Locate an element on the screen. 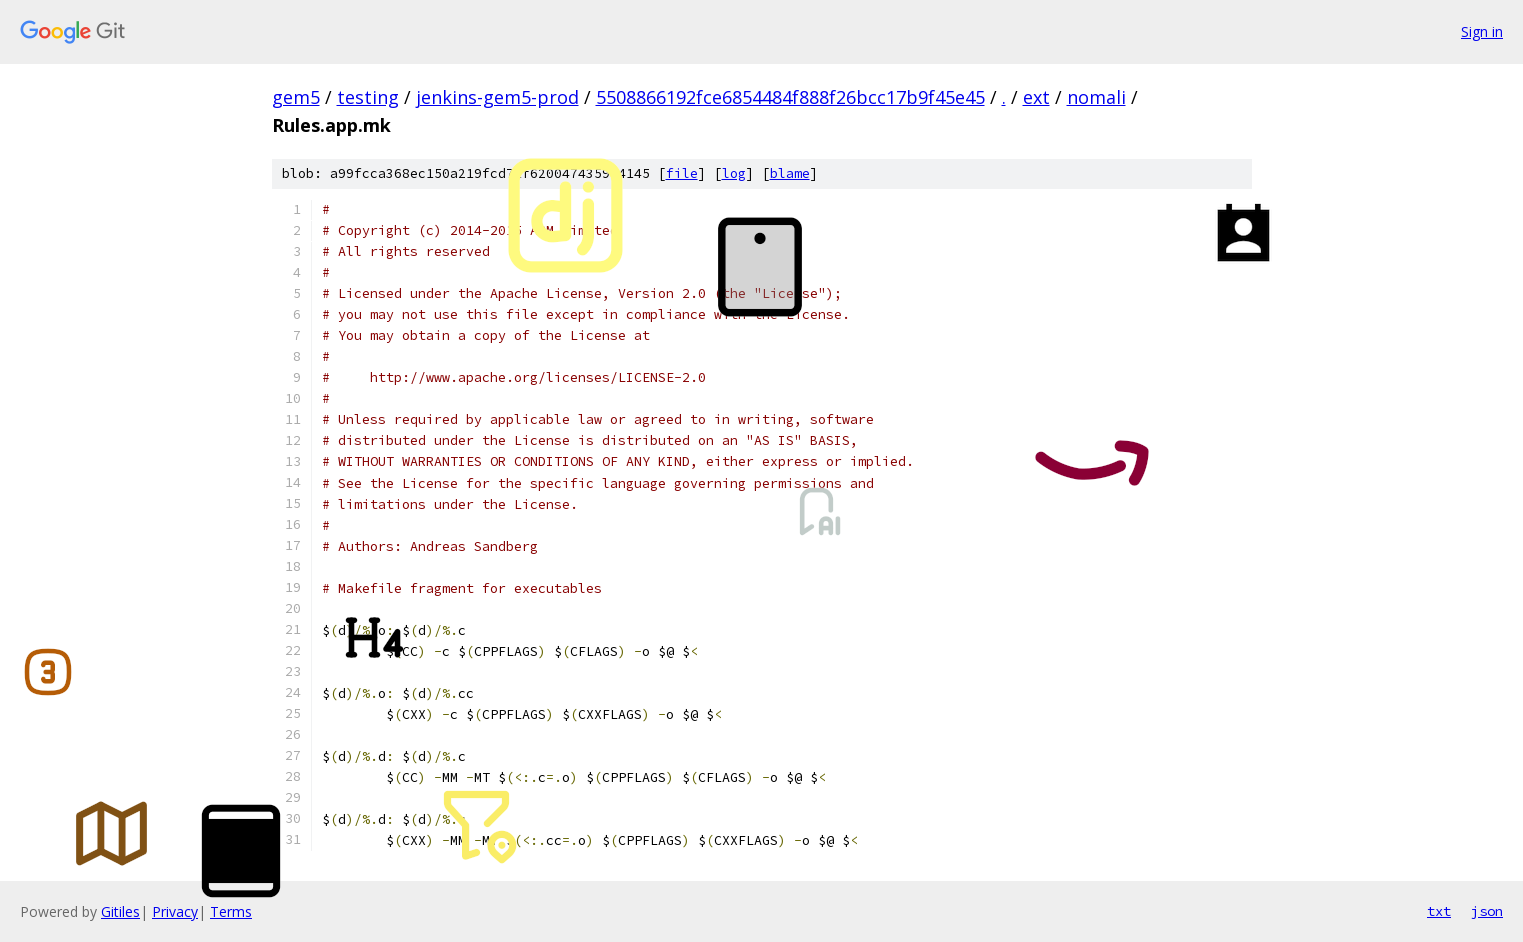 This screenshot has width=1523, height=942. indicates step 3 in a multi-step process is located at coordinates (48, 672).